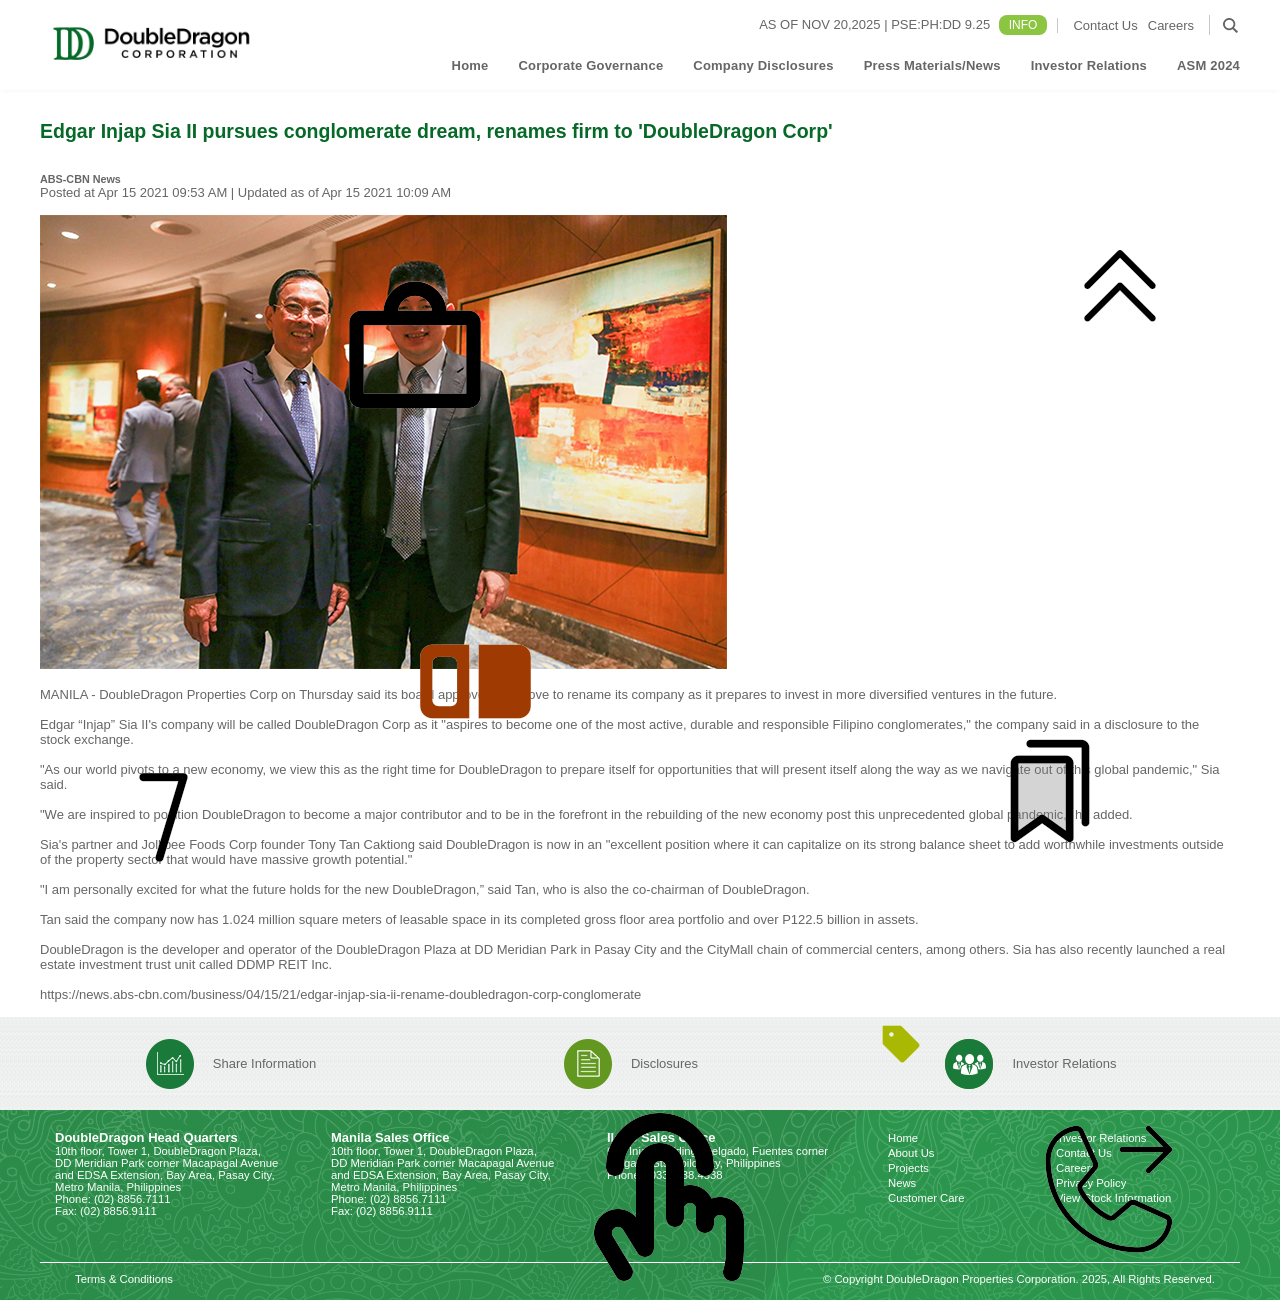  What do you see at coordinates (475, 681) in the screenshot?
I see `access sleep or bedding settings` at bounding box center [475, 681].